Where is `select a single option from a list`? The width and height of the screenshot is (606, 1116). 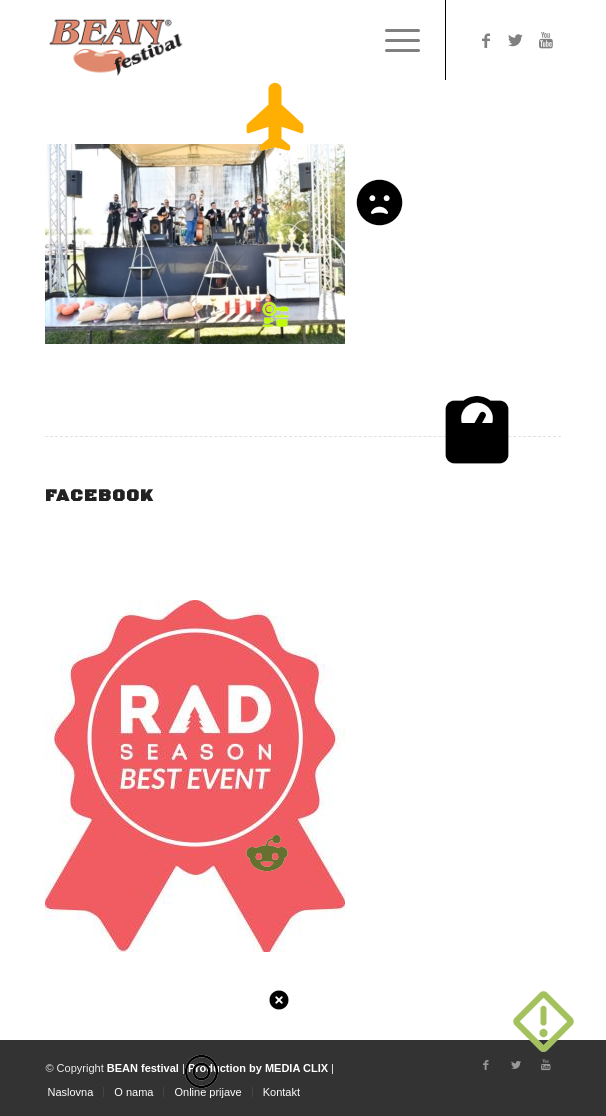 select a single option from a list is located at coordinates (201, 1071).